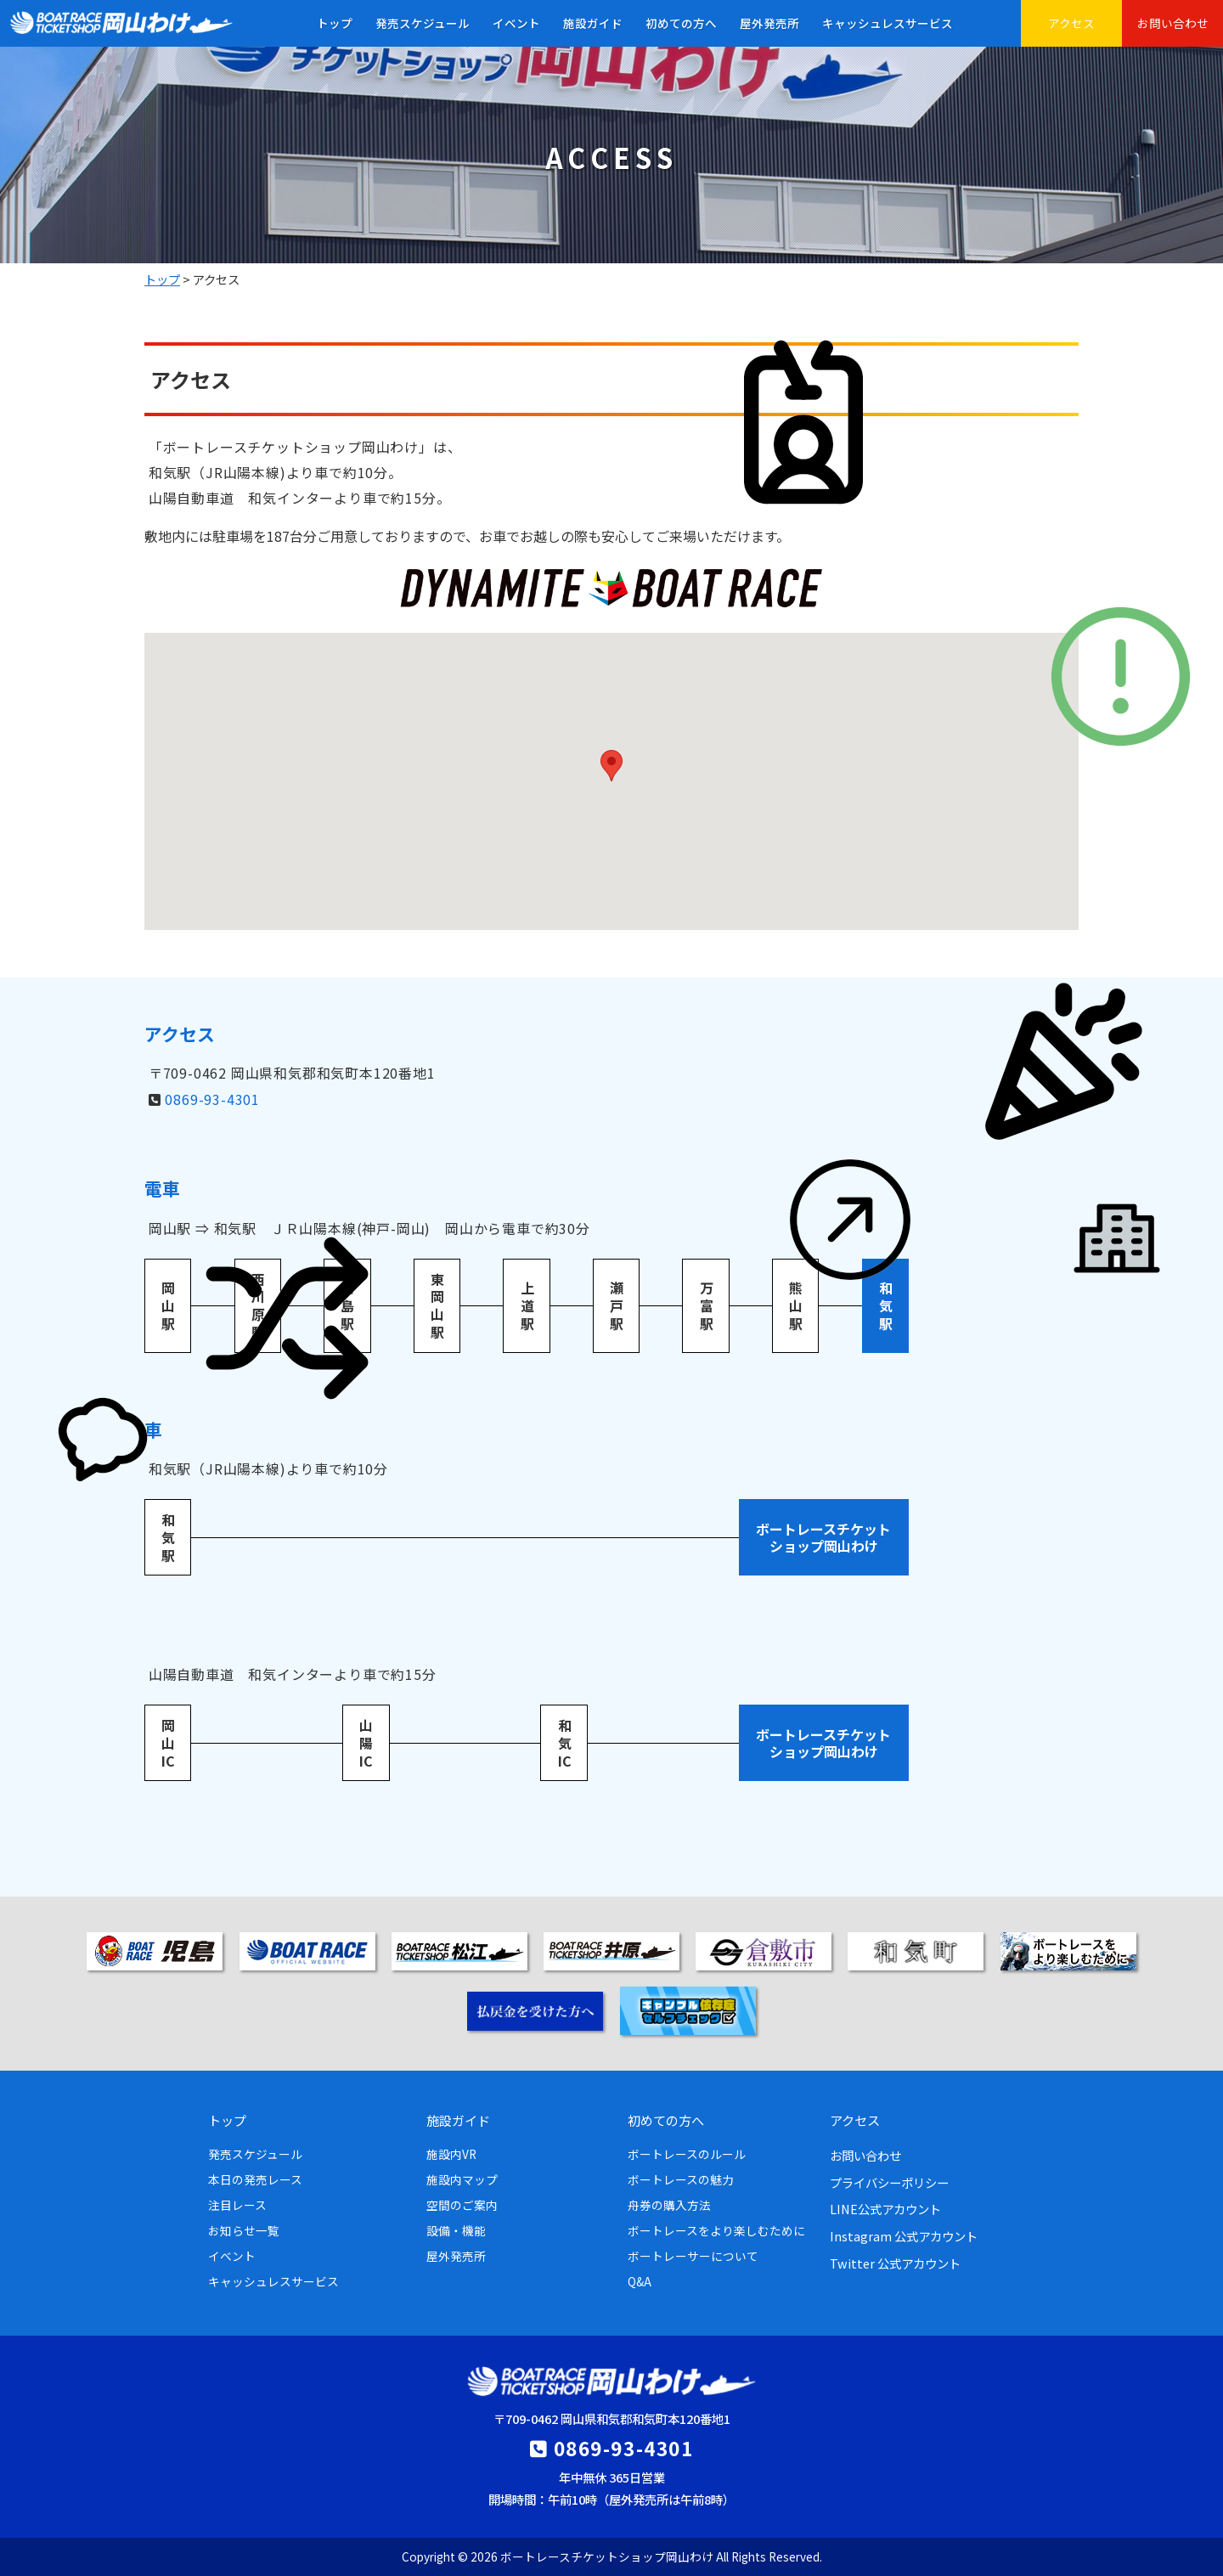  I want to click on open chat or messaging, so click(101, 1440).